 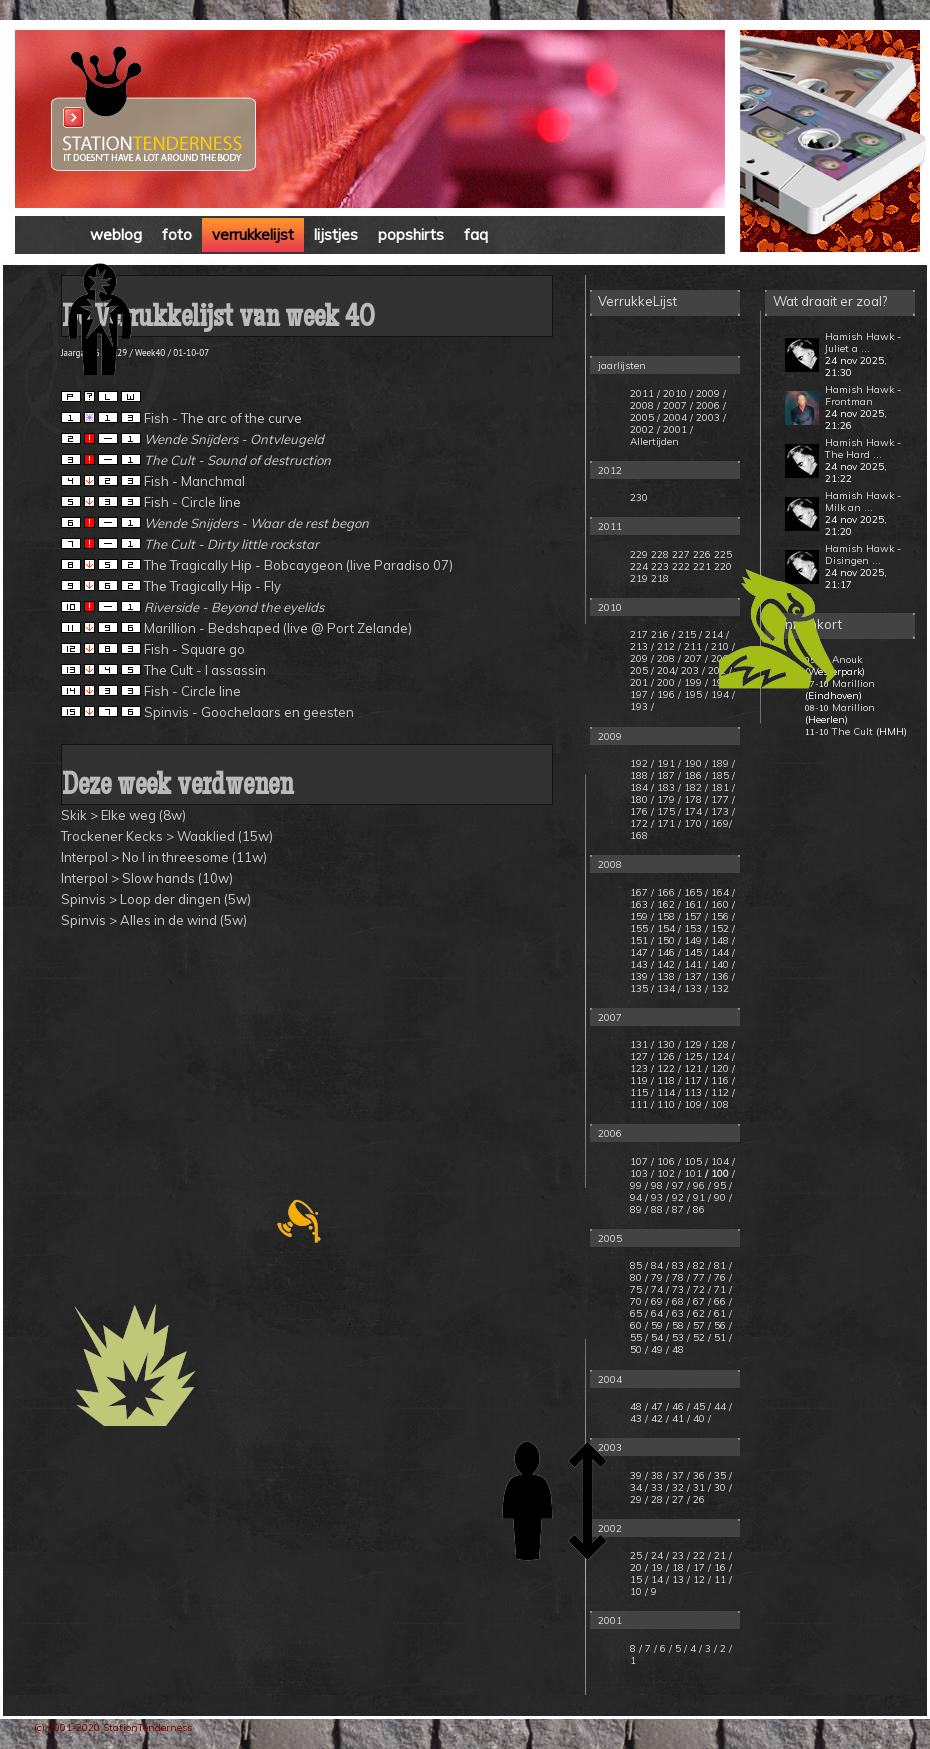 I want to click on indicates screen damage or impact effect, so click(x=134, y=1365).